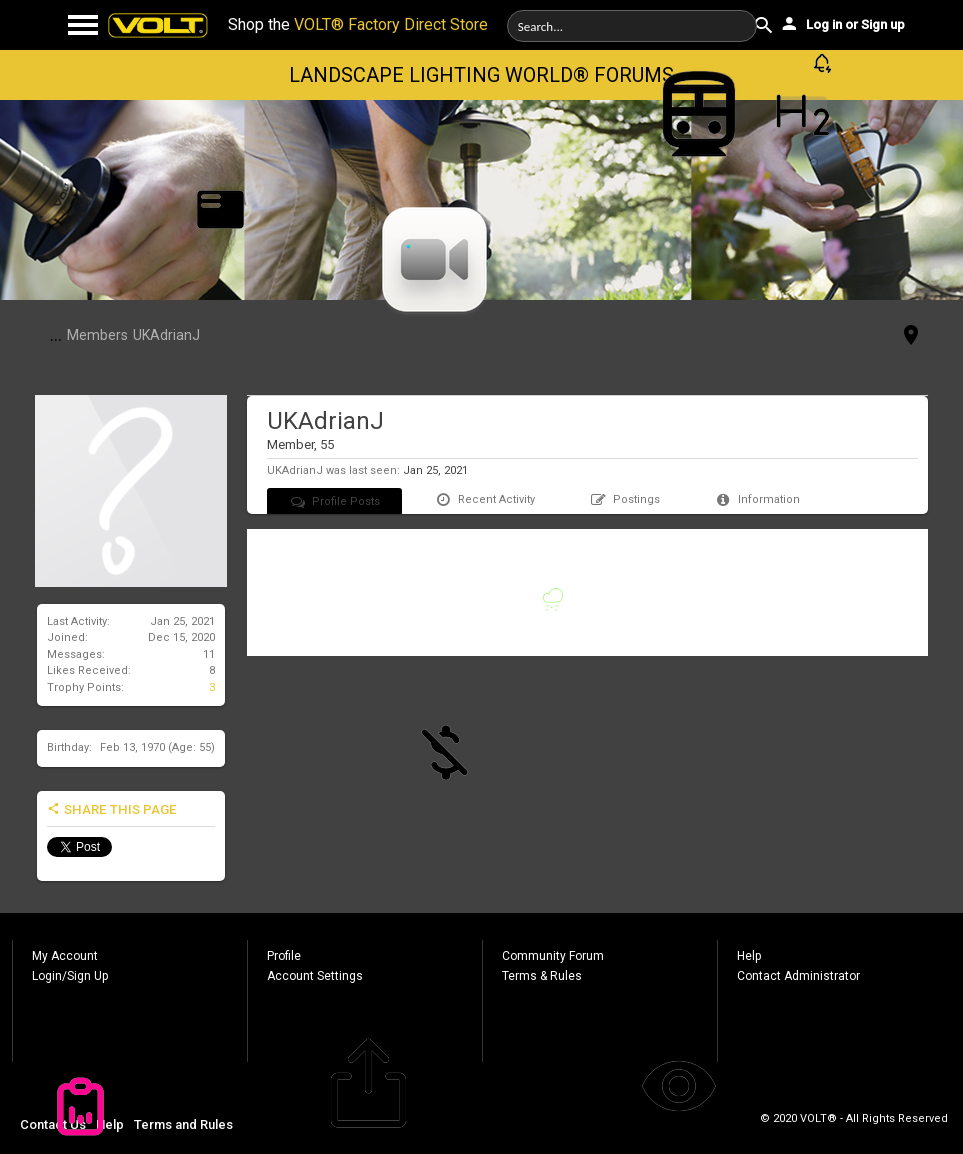 This screenshot has width=963, height=1154. I want to click on format text as heading level 2, so click(800, 114).